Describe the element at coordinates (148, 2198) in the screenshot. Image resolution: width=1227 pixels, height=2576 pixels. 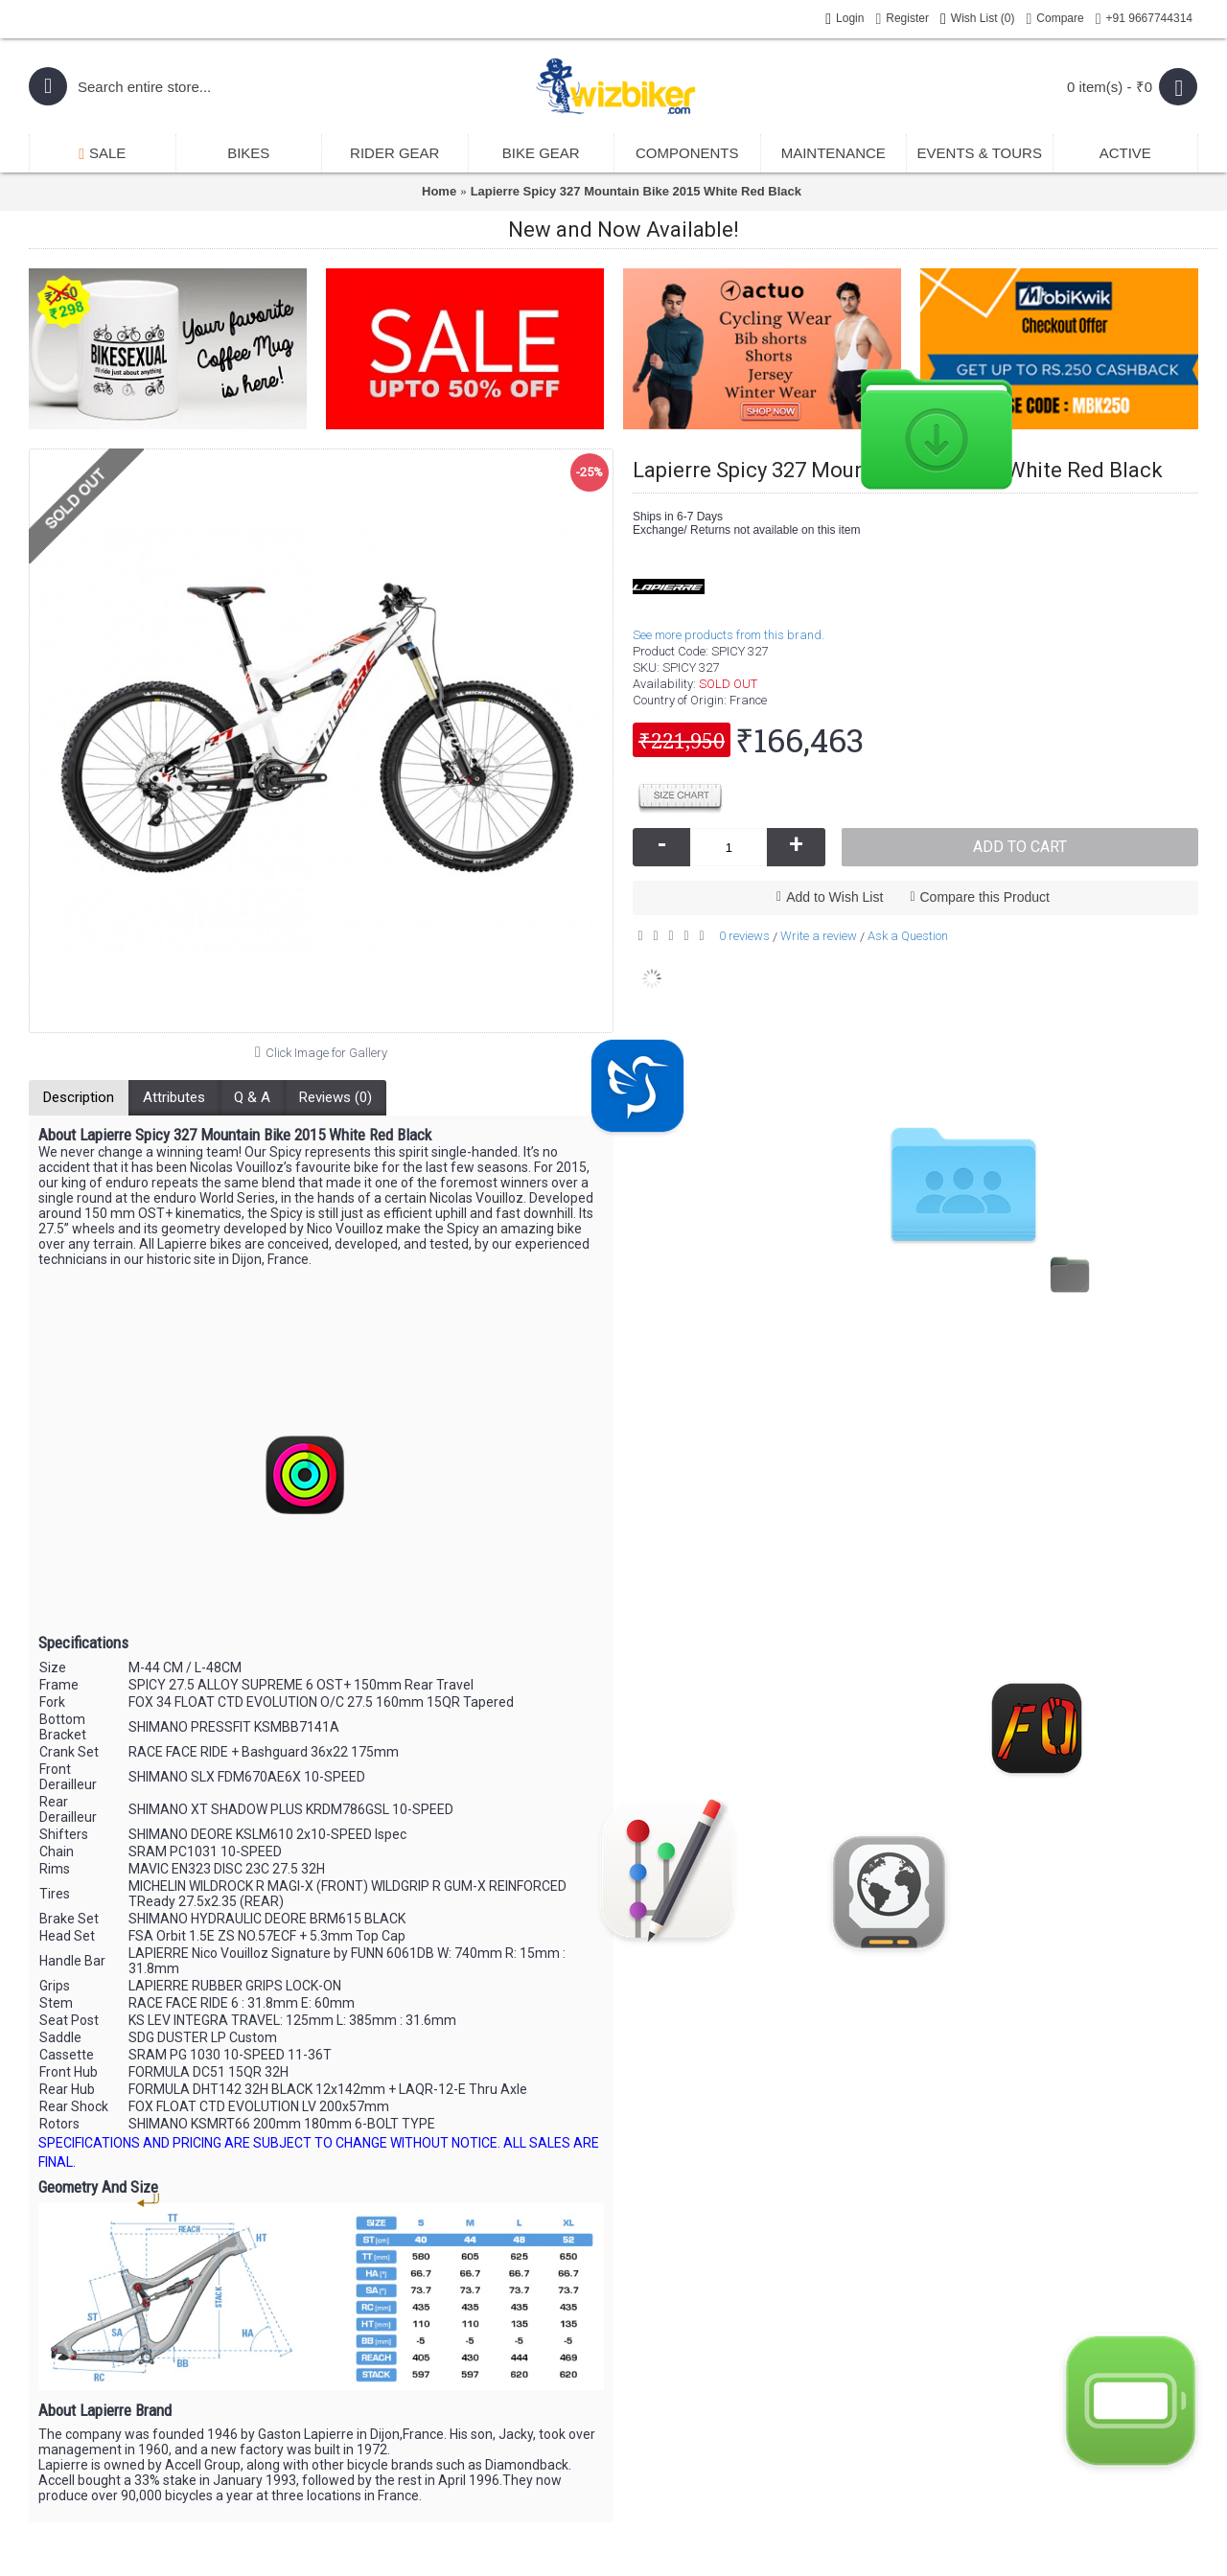
I see `reply to all recipients of an email` at that location.